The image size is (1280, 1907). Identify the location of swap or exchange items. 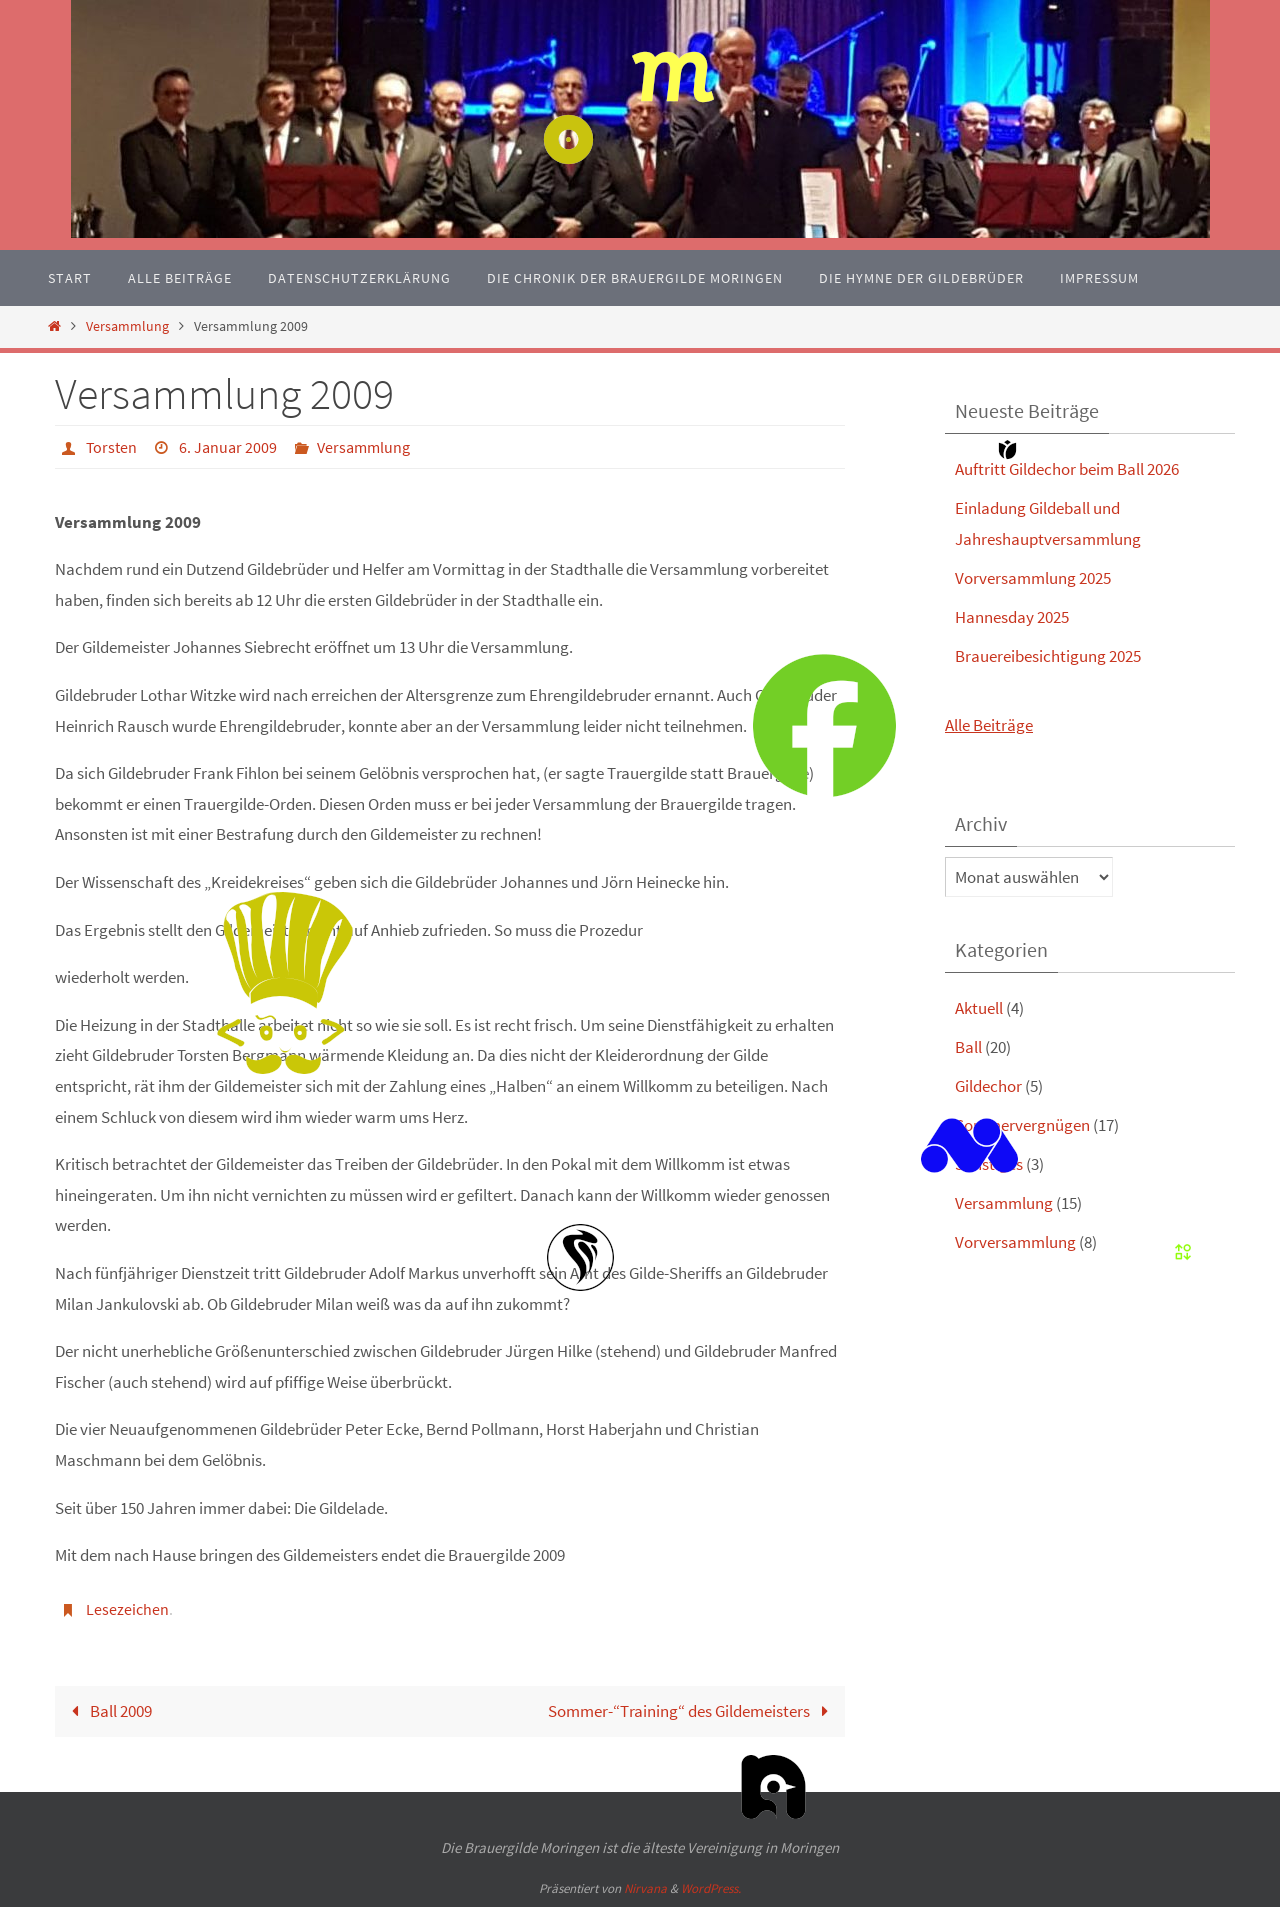
(1183, 1252).